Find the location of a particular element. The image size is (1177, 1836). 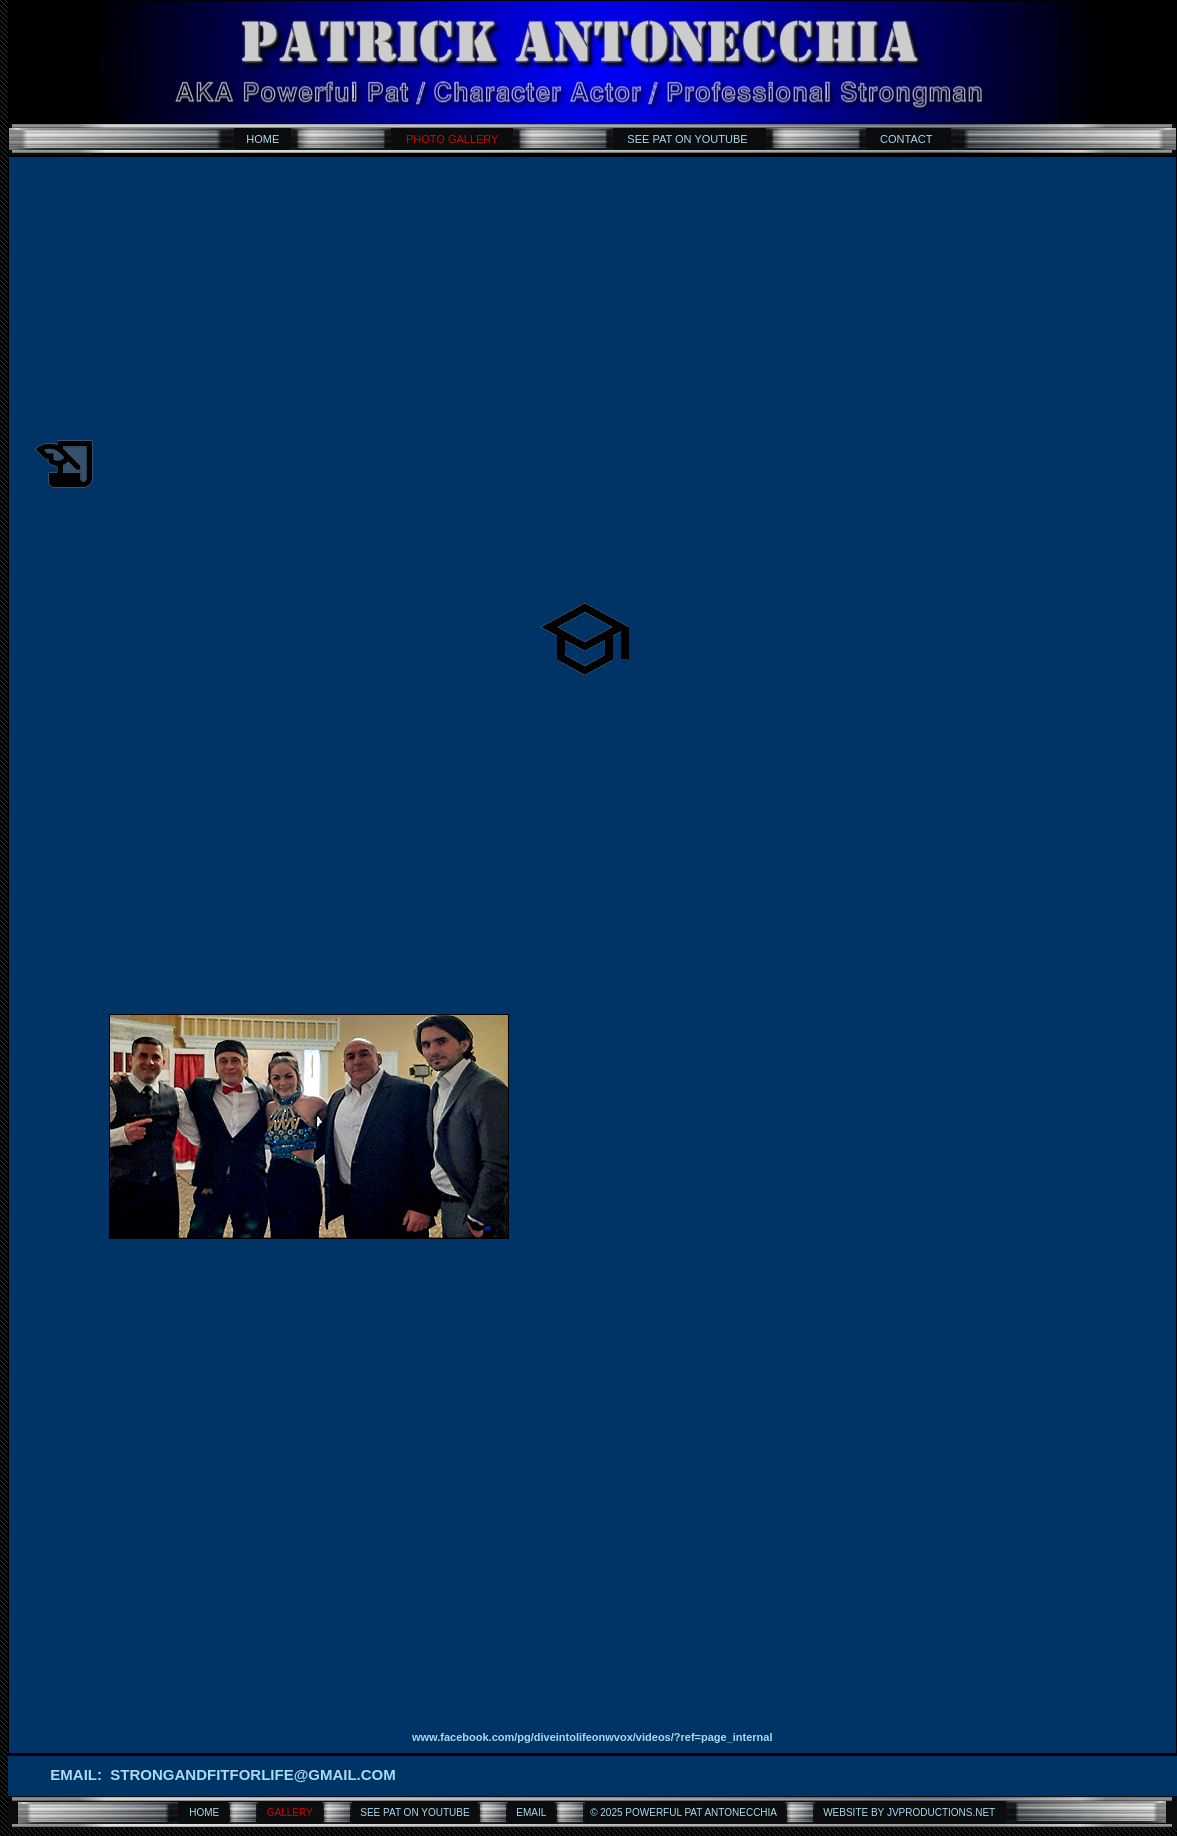

access education or school-related features is located at coordinates (585, 639).